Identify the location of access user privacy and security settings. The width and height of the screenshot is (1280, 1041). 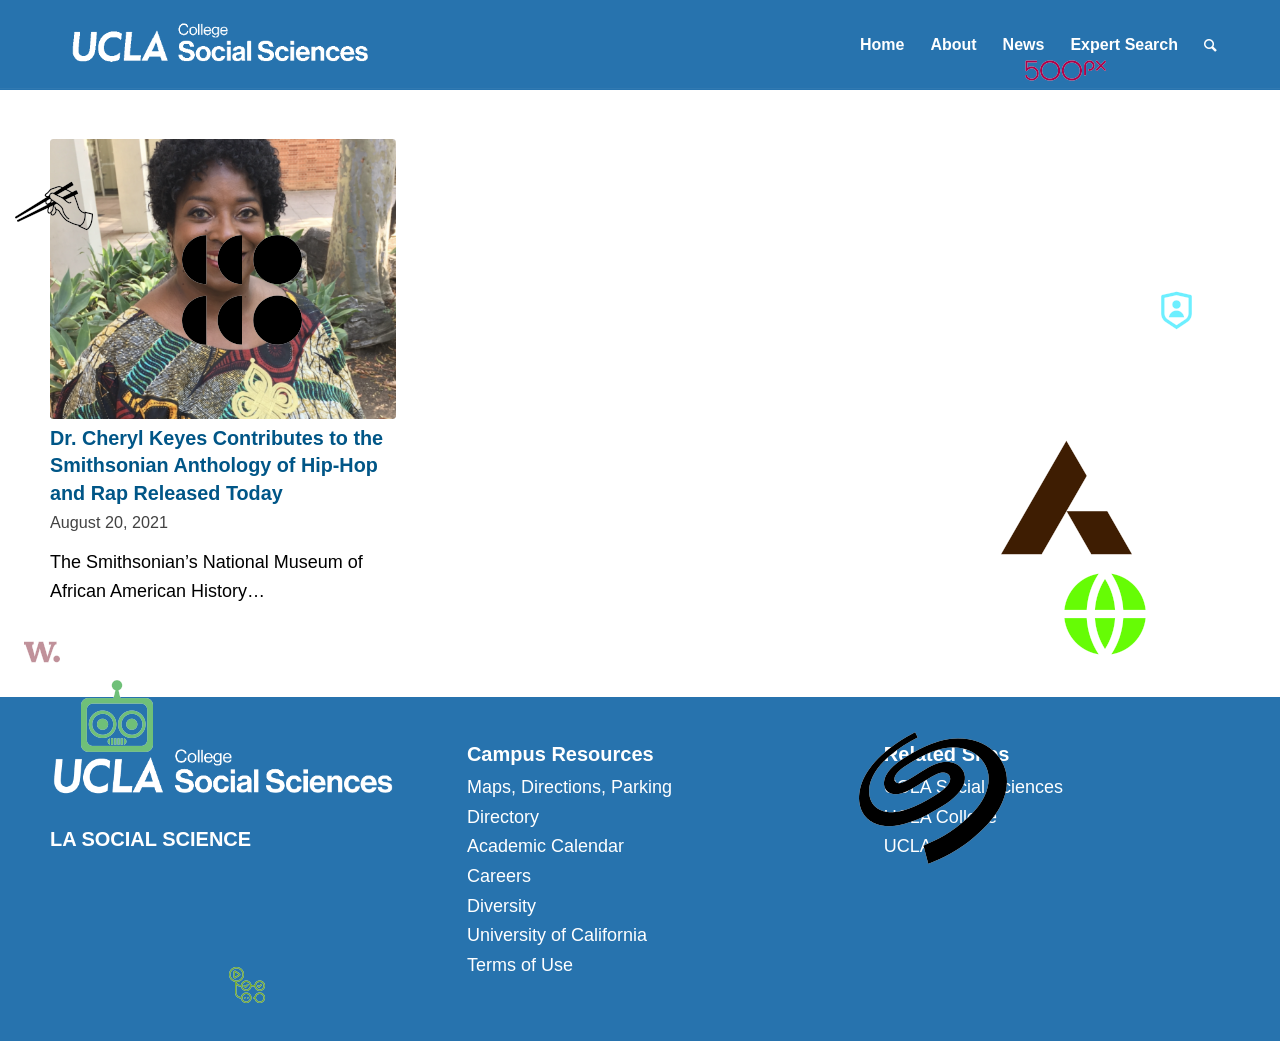
(1176, 310).